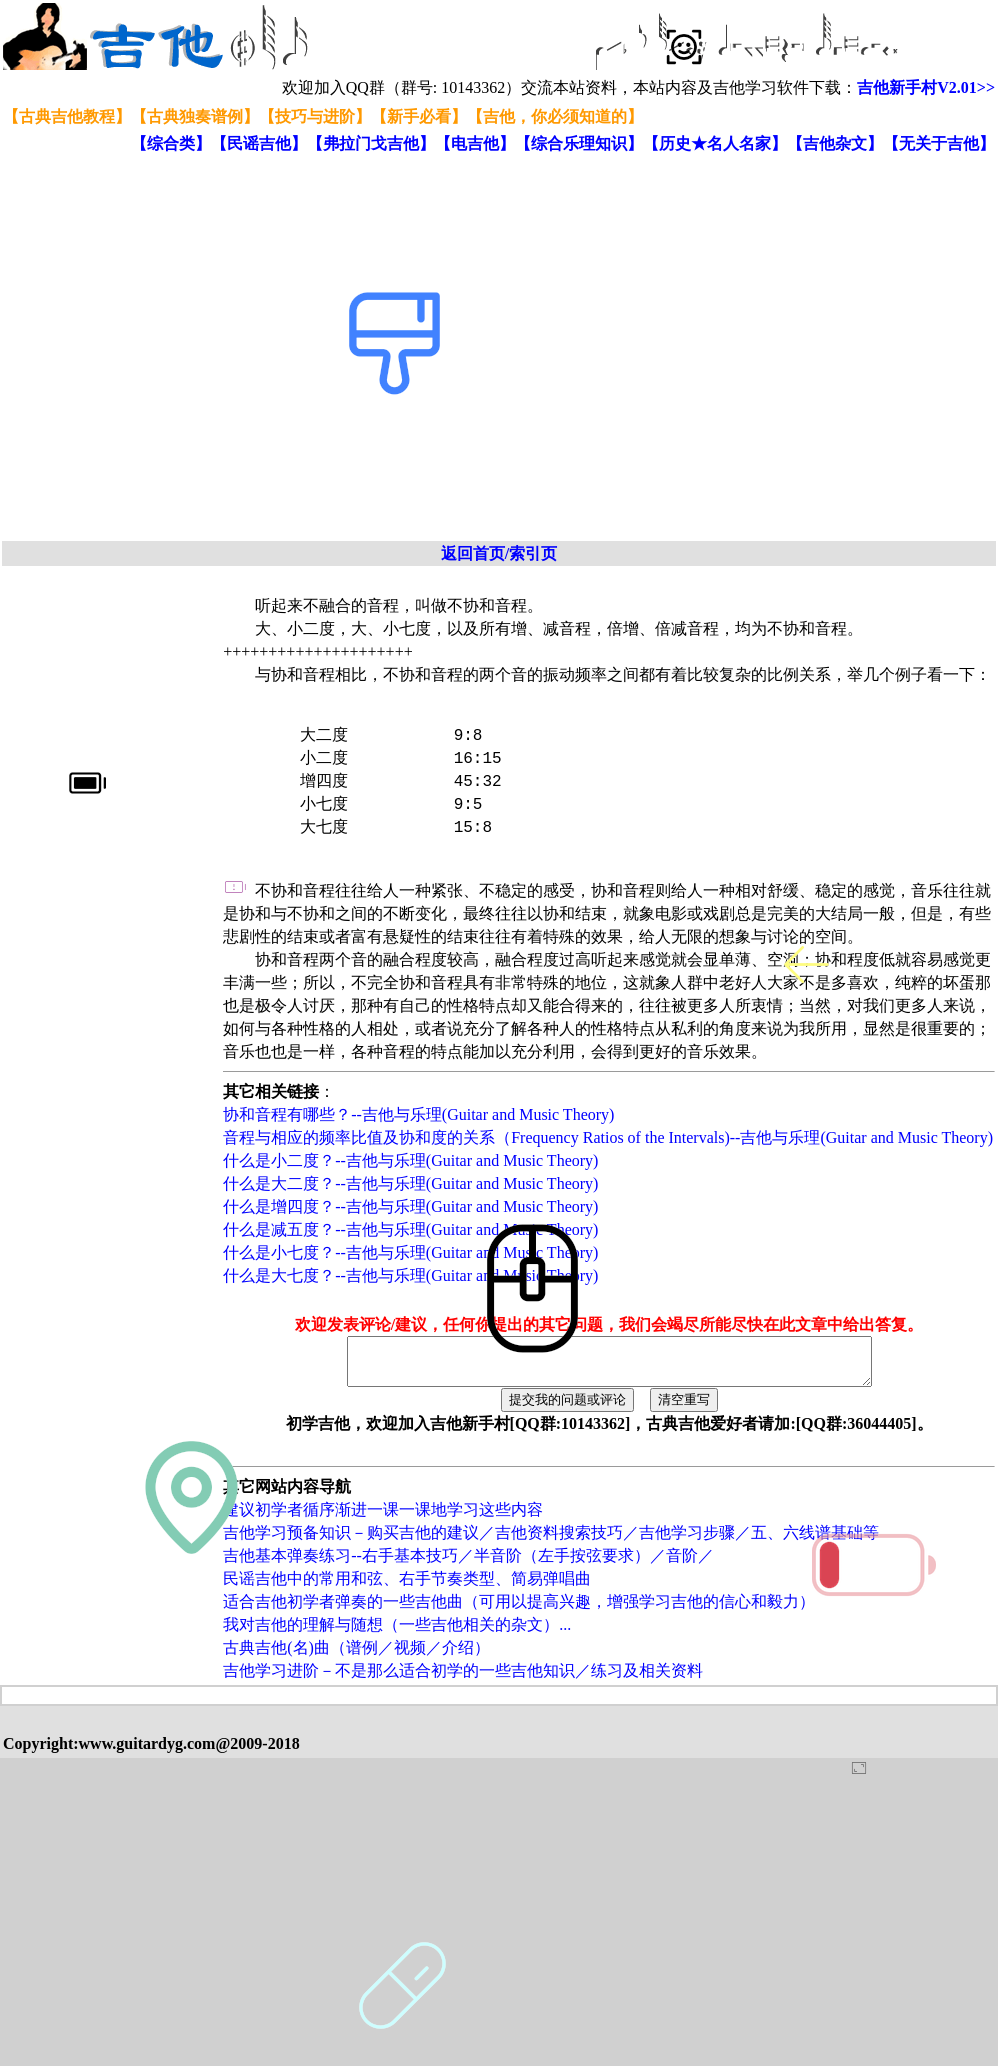 The height and width of the screenshot is (2066, 998). Describe the element at coordinates (859, 1768) in the screenshot. I see `enter fullscreen mode` at that location.